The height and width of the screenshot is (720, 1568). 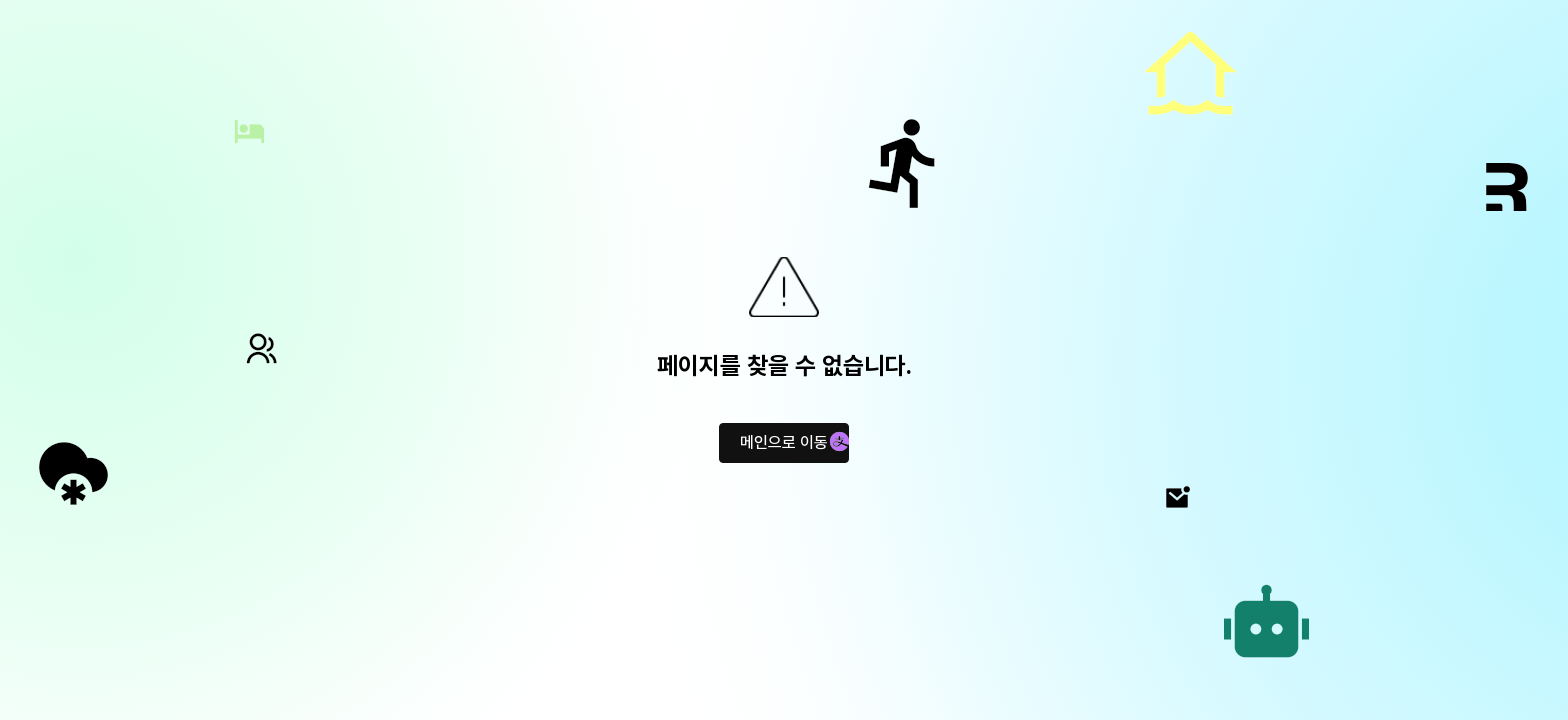 I want to click on indicates flood warning or alert, so click(x=1190, y=76).